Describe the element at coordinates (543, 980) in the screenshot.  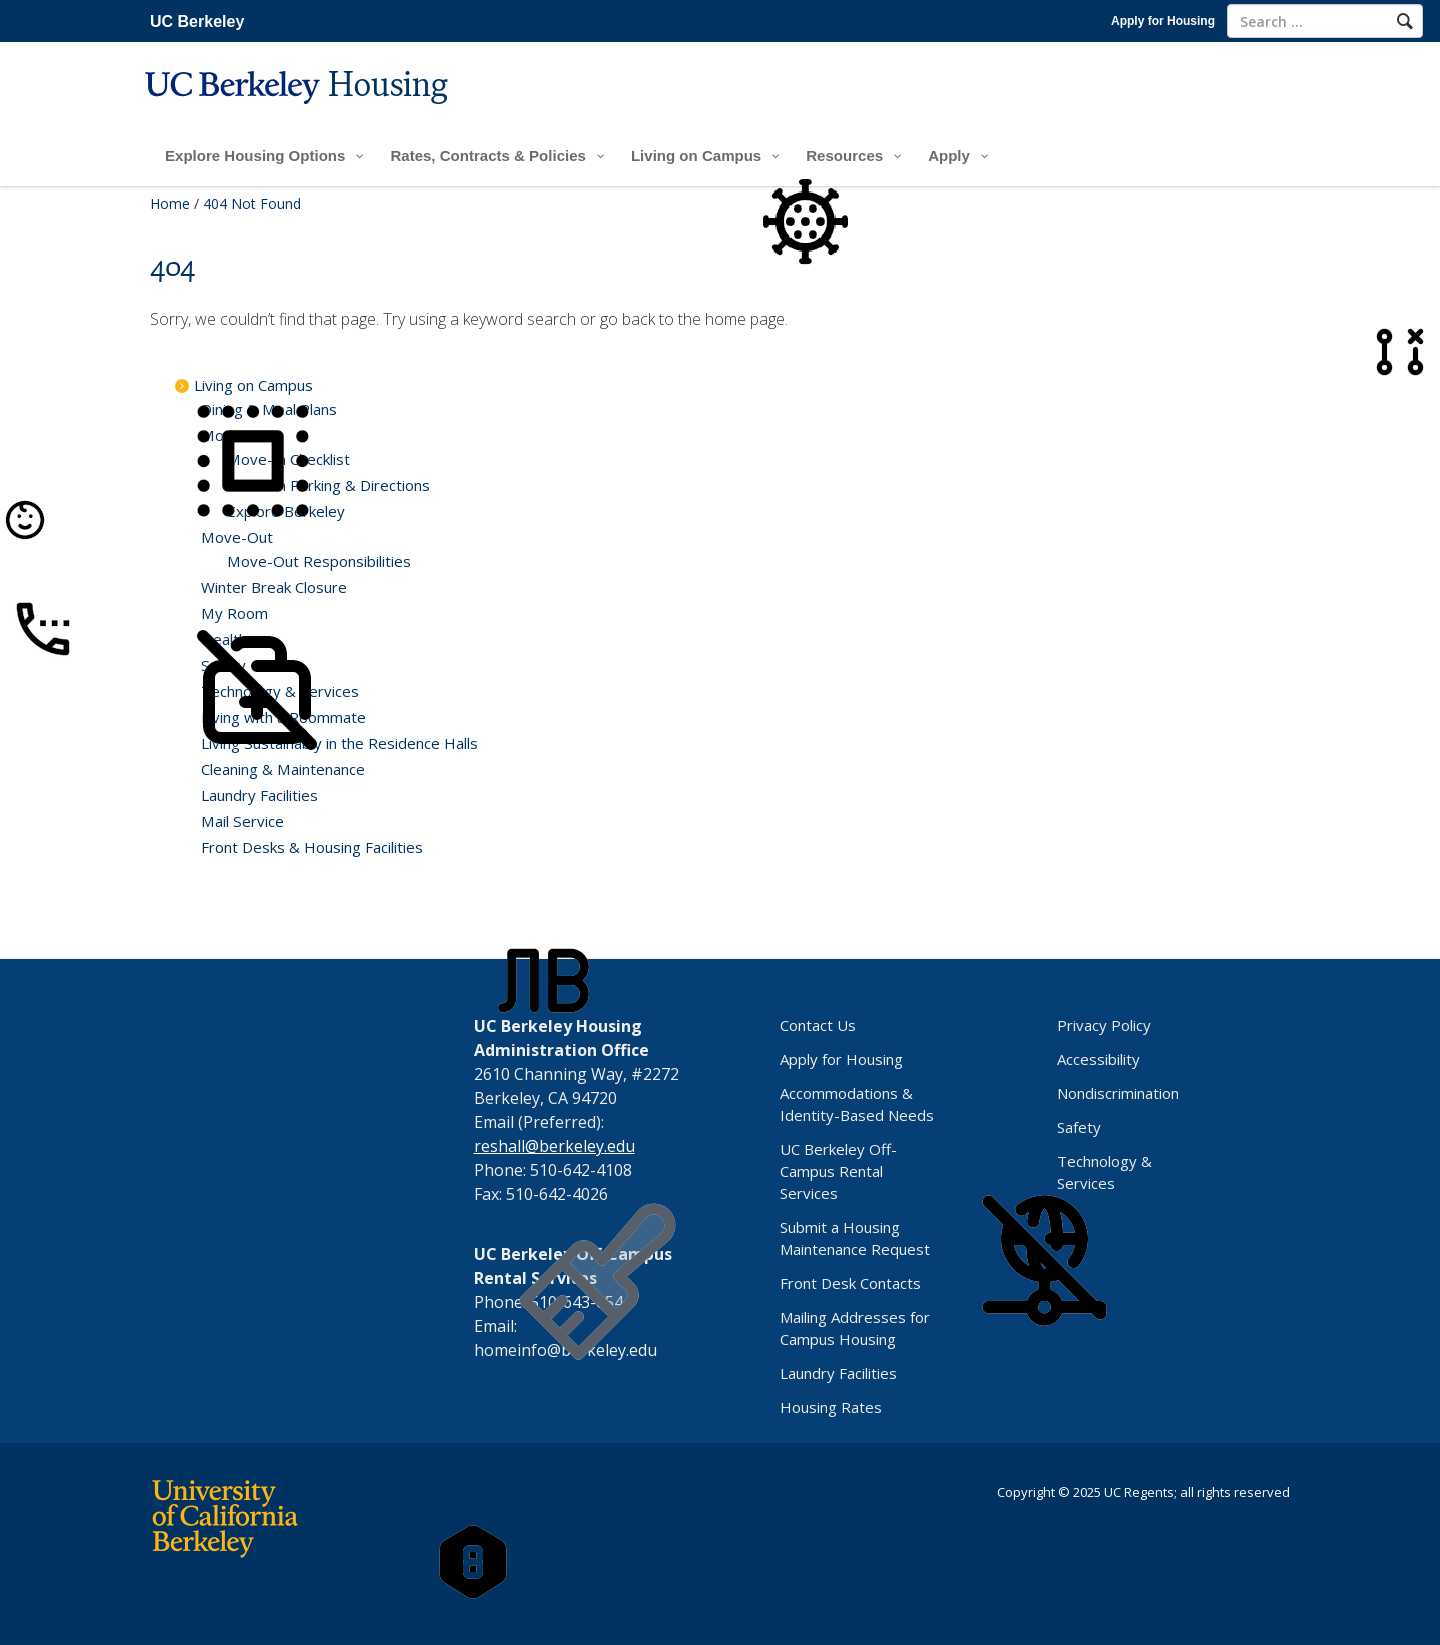
I see `indicates Kyrgyzstani som currency` at that location.